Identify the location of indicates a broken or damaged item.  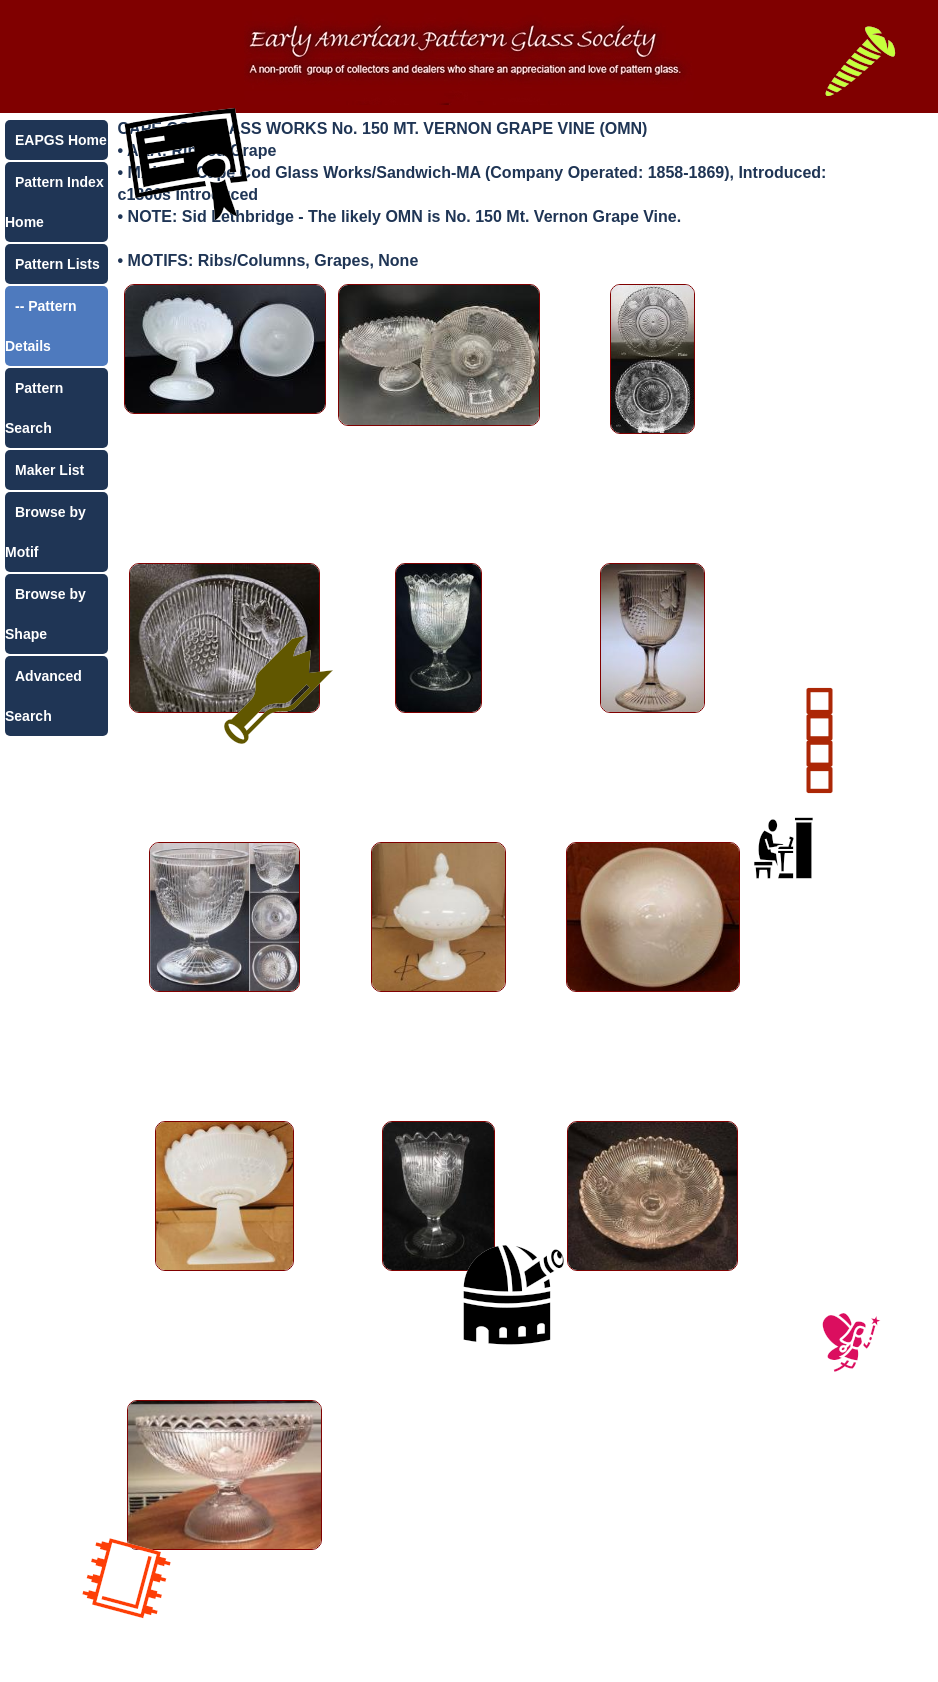
(277, 690).